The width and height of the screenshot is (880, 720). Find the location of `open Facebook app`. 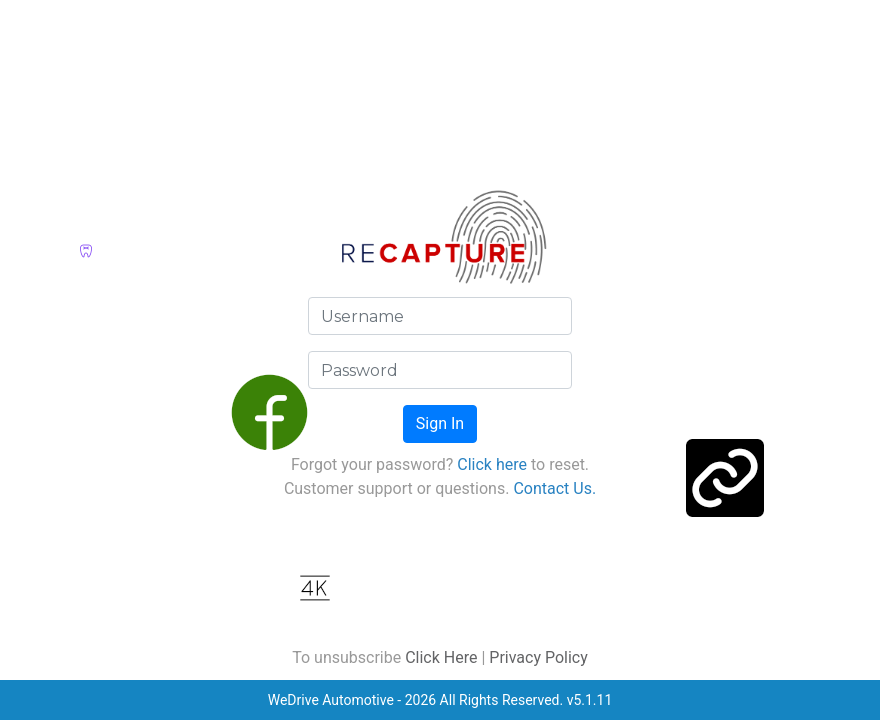

open Facebook app is located at coordinates (269, 412).